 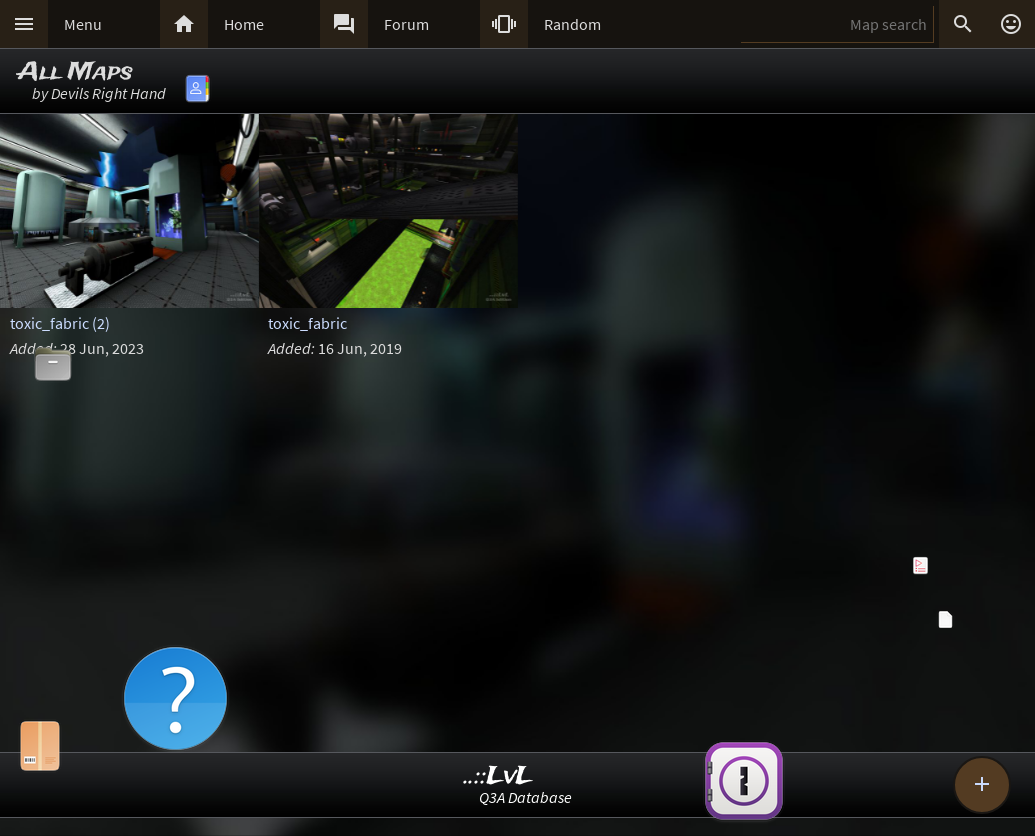 What do you see at coordinates (197, 88) in the screenshot?
I see `open contacts or address book app` at bounding box center [197, 88].